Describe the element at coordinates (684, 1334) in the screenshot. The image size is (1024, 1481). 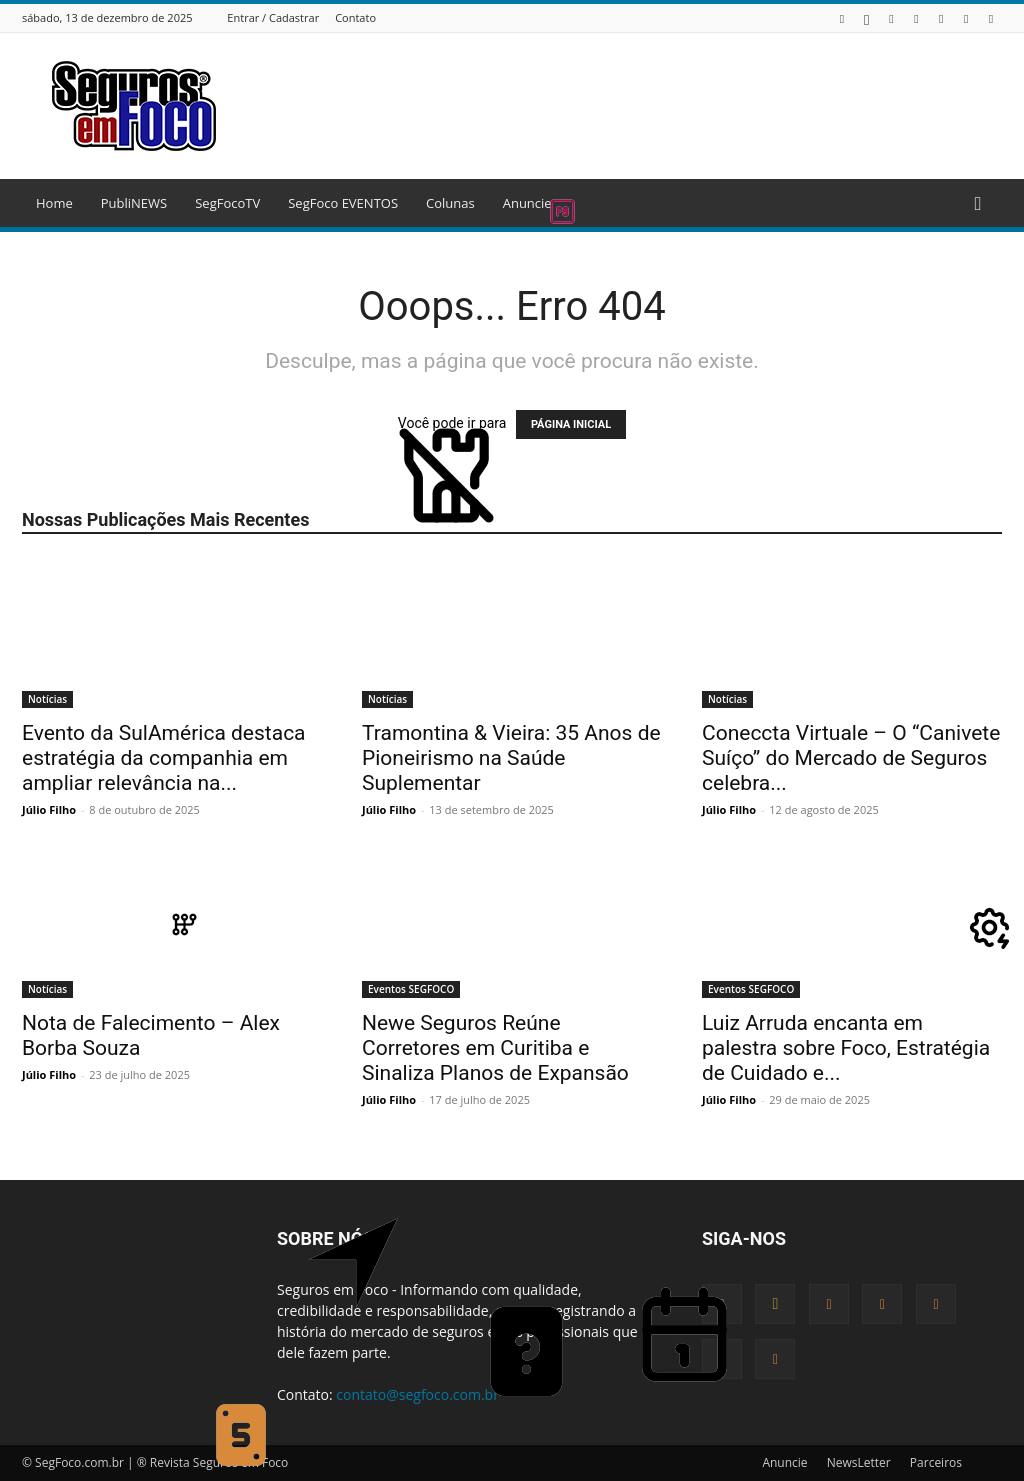
I see `view or open the calendar` at that location.